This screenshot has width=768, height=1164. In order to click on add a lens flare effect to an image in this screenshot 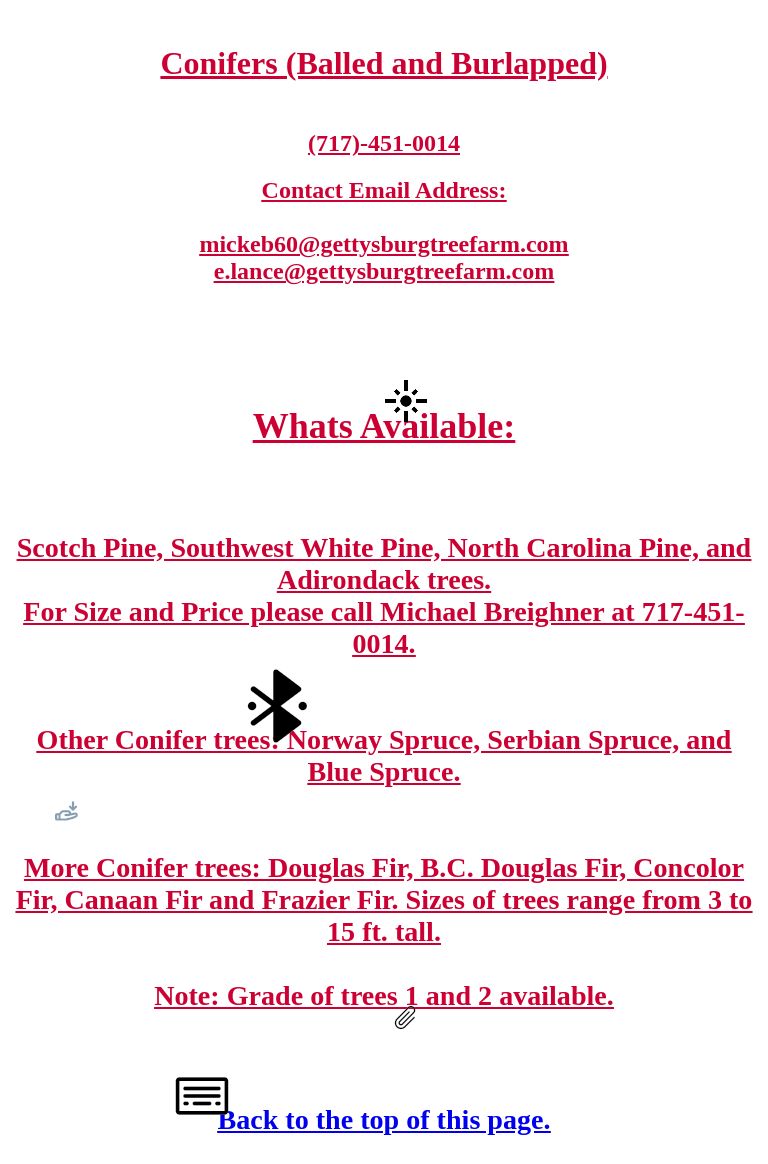, I will do `click(406, 401)`.